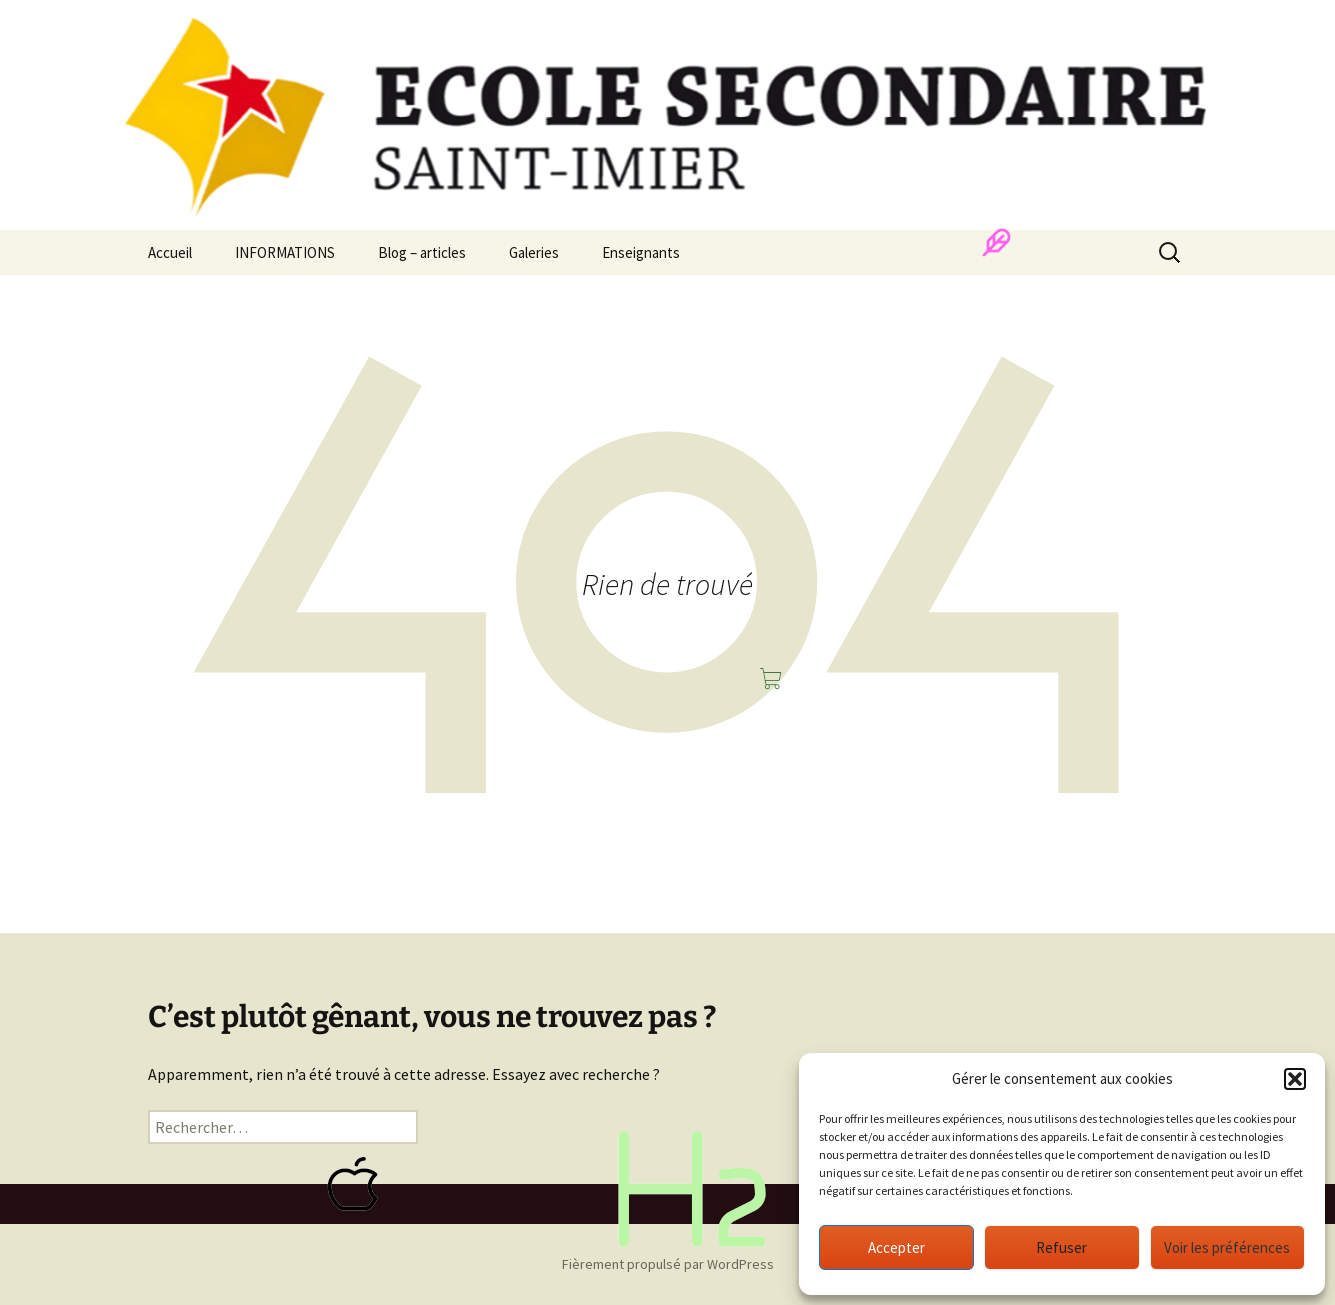  What do you see at coordinates (692, 1189) in the screenshot?
I see `format text as heading level 2` at bounding box center [692, 1189].